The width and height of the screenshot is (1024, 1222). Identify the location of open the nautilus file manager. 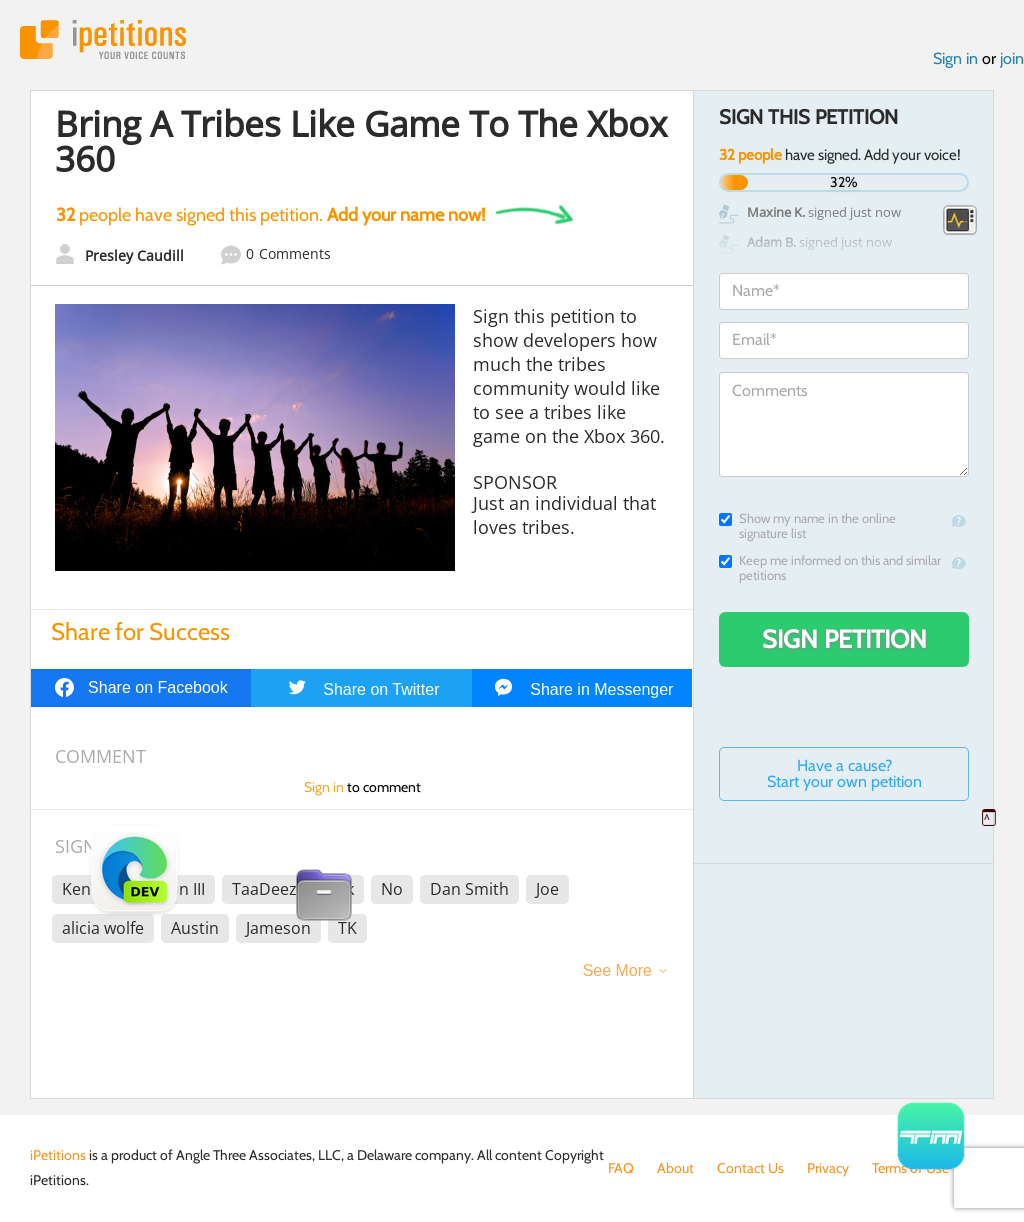
(324, 895).